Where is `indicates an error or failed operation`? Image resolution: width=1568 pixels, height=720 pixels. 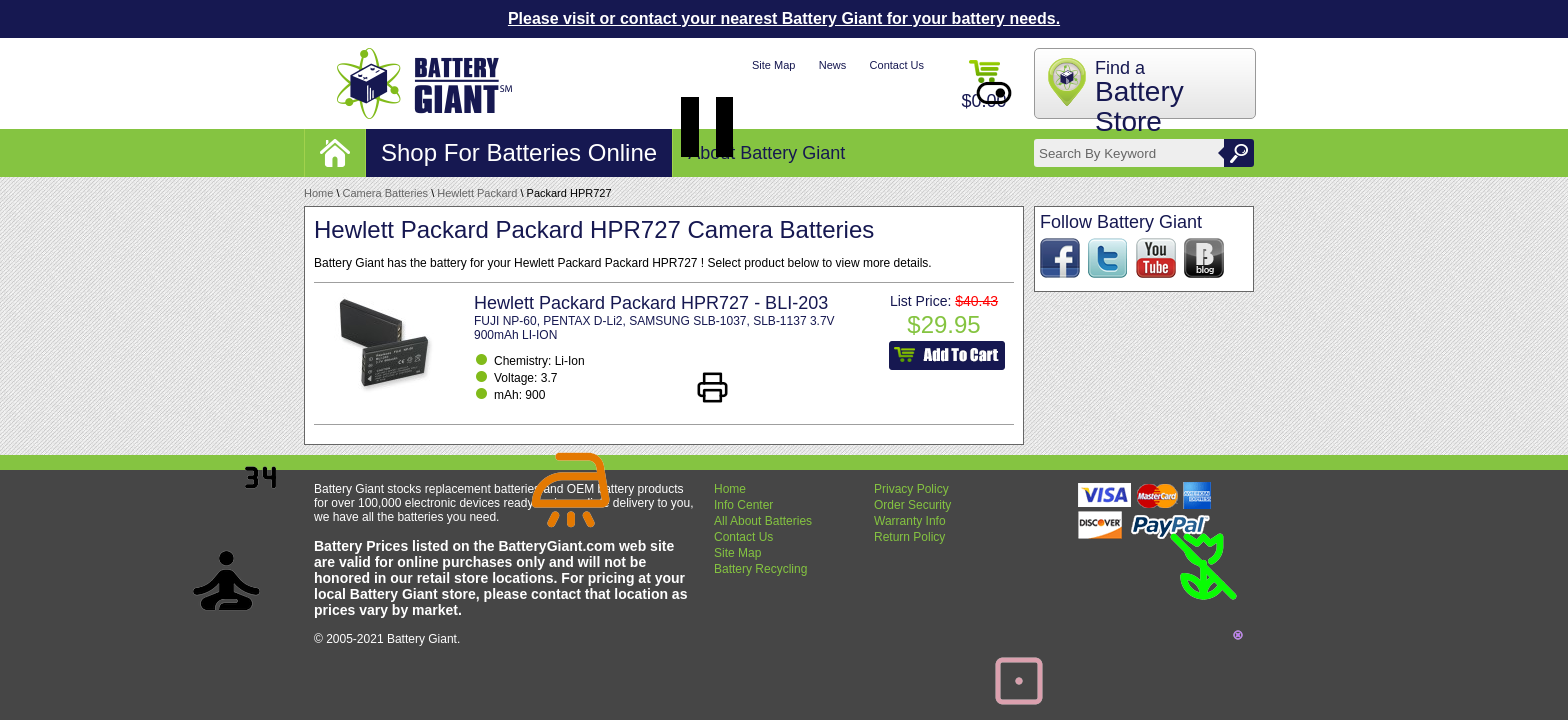 indicates an error or failed operation is located at coordinates (1238, 635).